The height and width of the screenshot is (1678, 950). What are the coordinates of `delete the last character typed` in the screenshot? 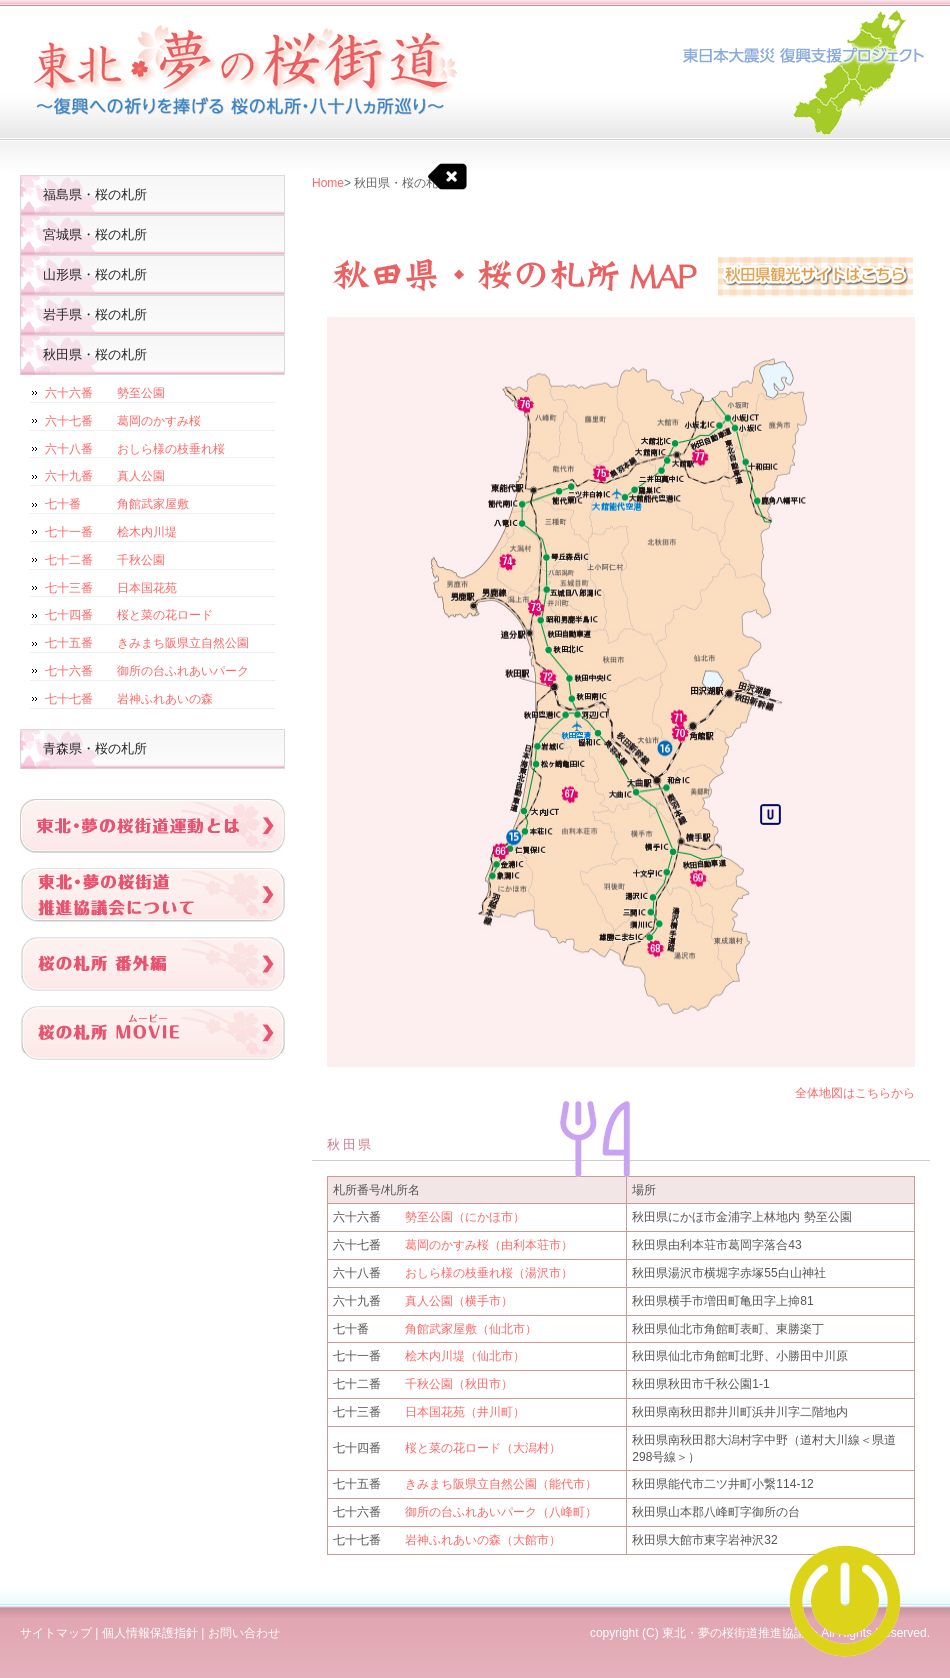 It's located at (449, 176).